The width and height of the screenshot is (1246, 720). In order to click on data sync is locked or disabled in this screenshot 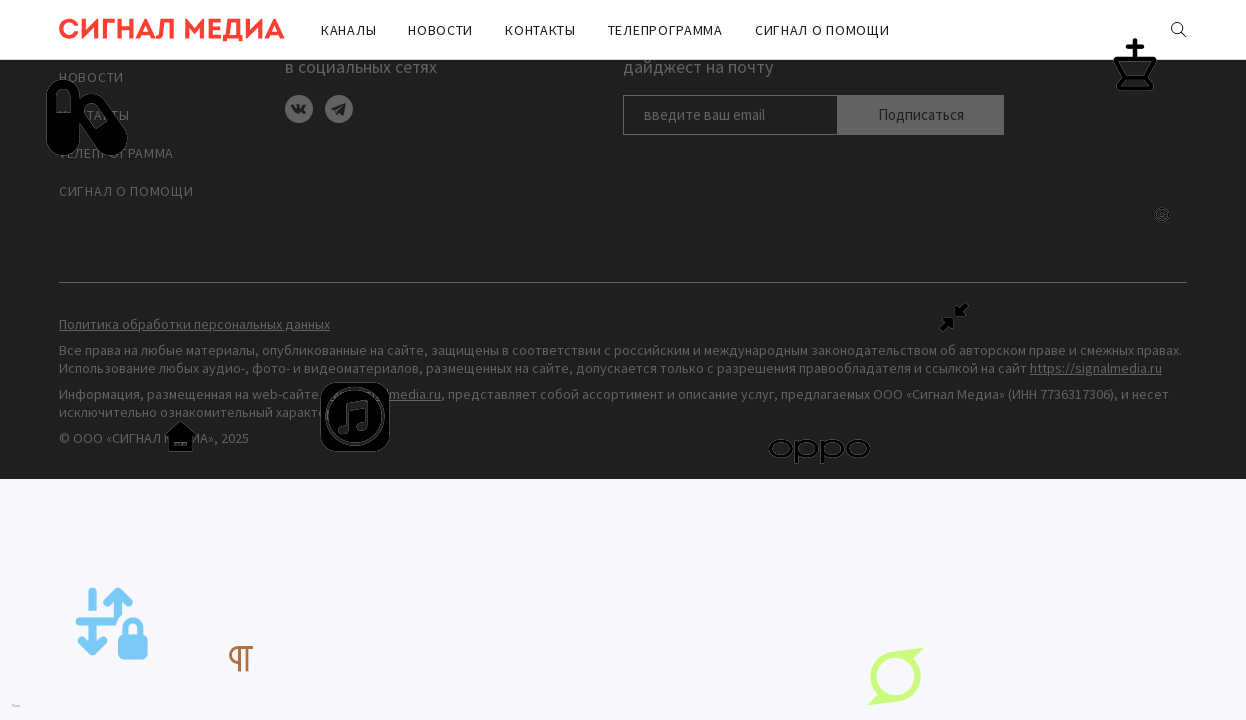, I will do `click(109, 621)`.